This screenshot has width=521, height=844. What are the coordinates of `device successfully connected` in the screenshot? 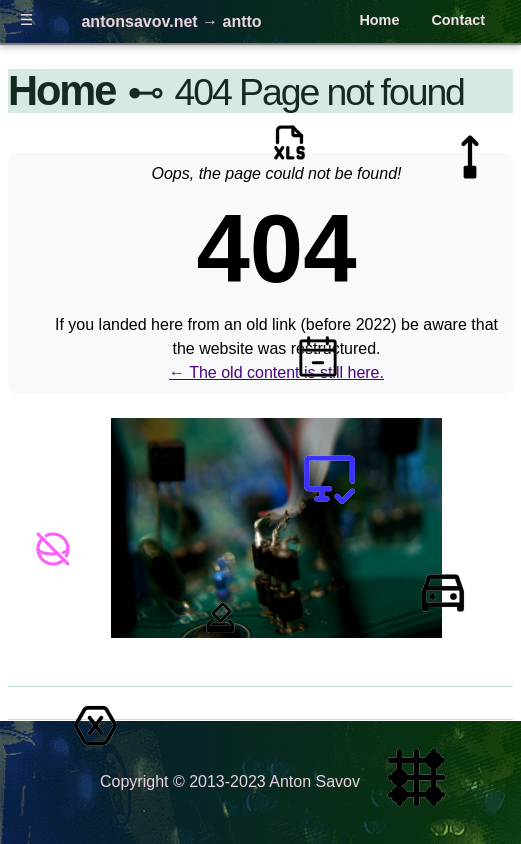 It's located at (329, 478).